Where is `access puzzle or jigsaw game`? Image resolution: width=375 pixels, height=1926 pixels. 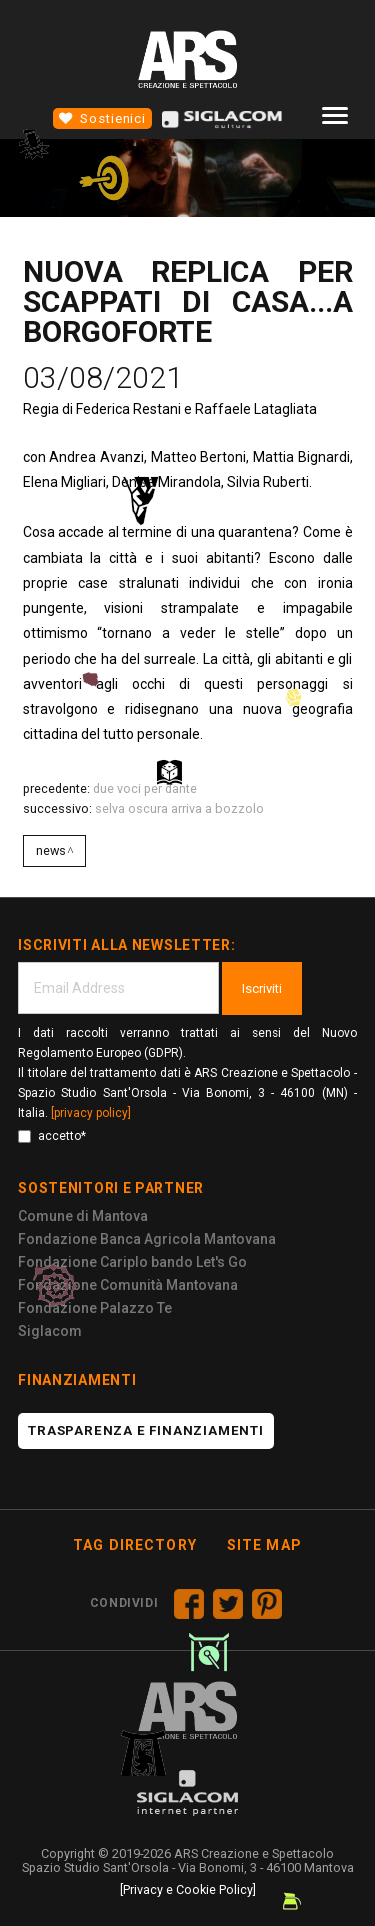 access puzzle or jigsaw game is located at coordinates (293, 697).